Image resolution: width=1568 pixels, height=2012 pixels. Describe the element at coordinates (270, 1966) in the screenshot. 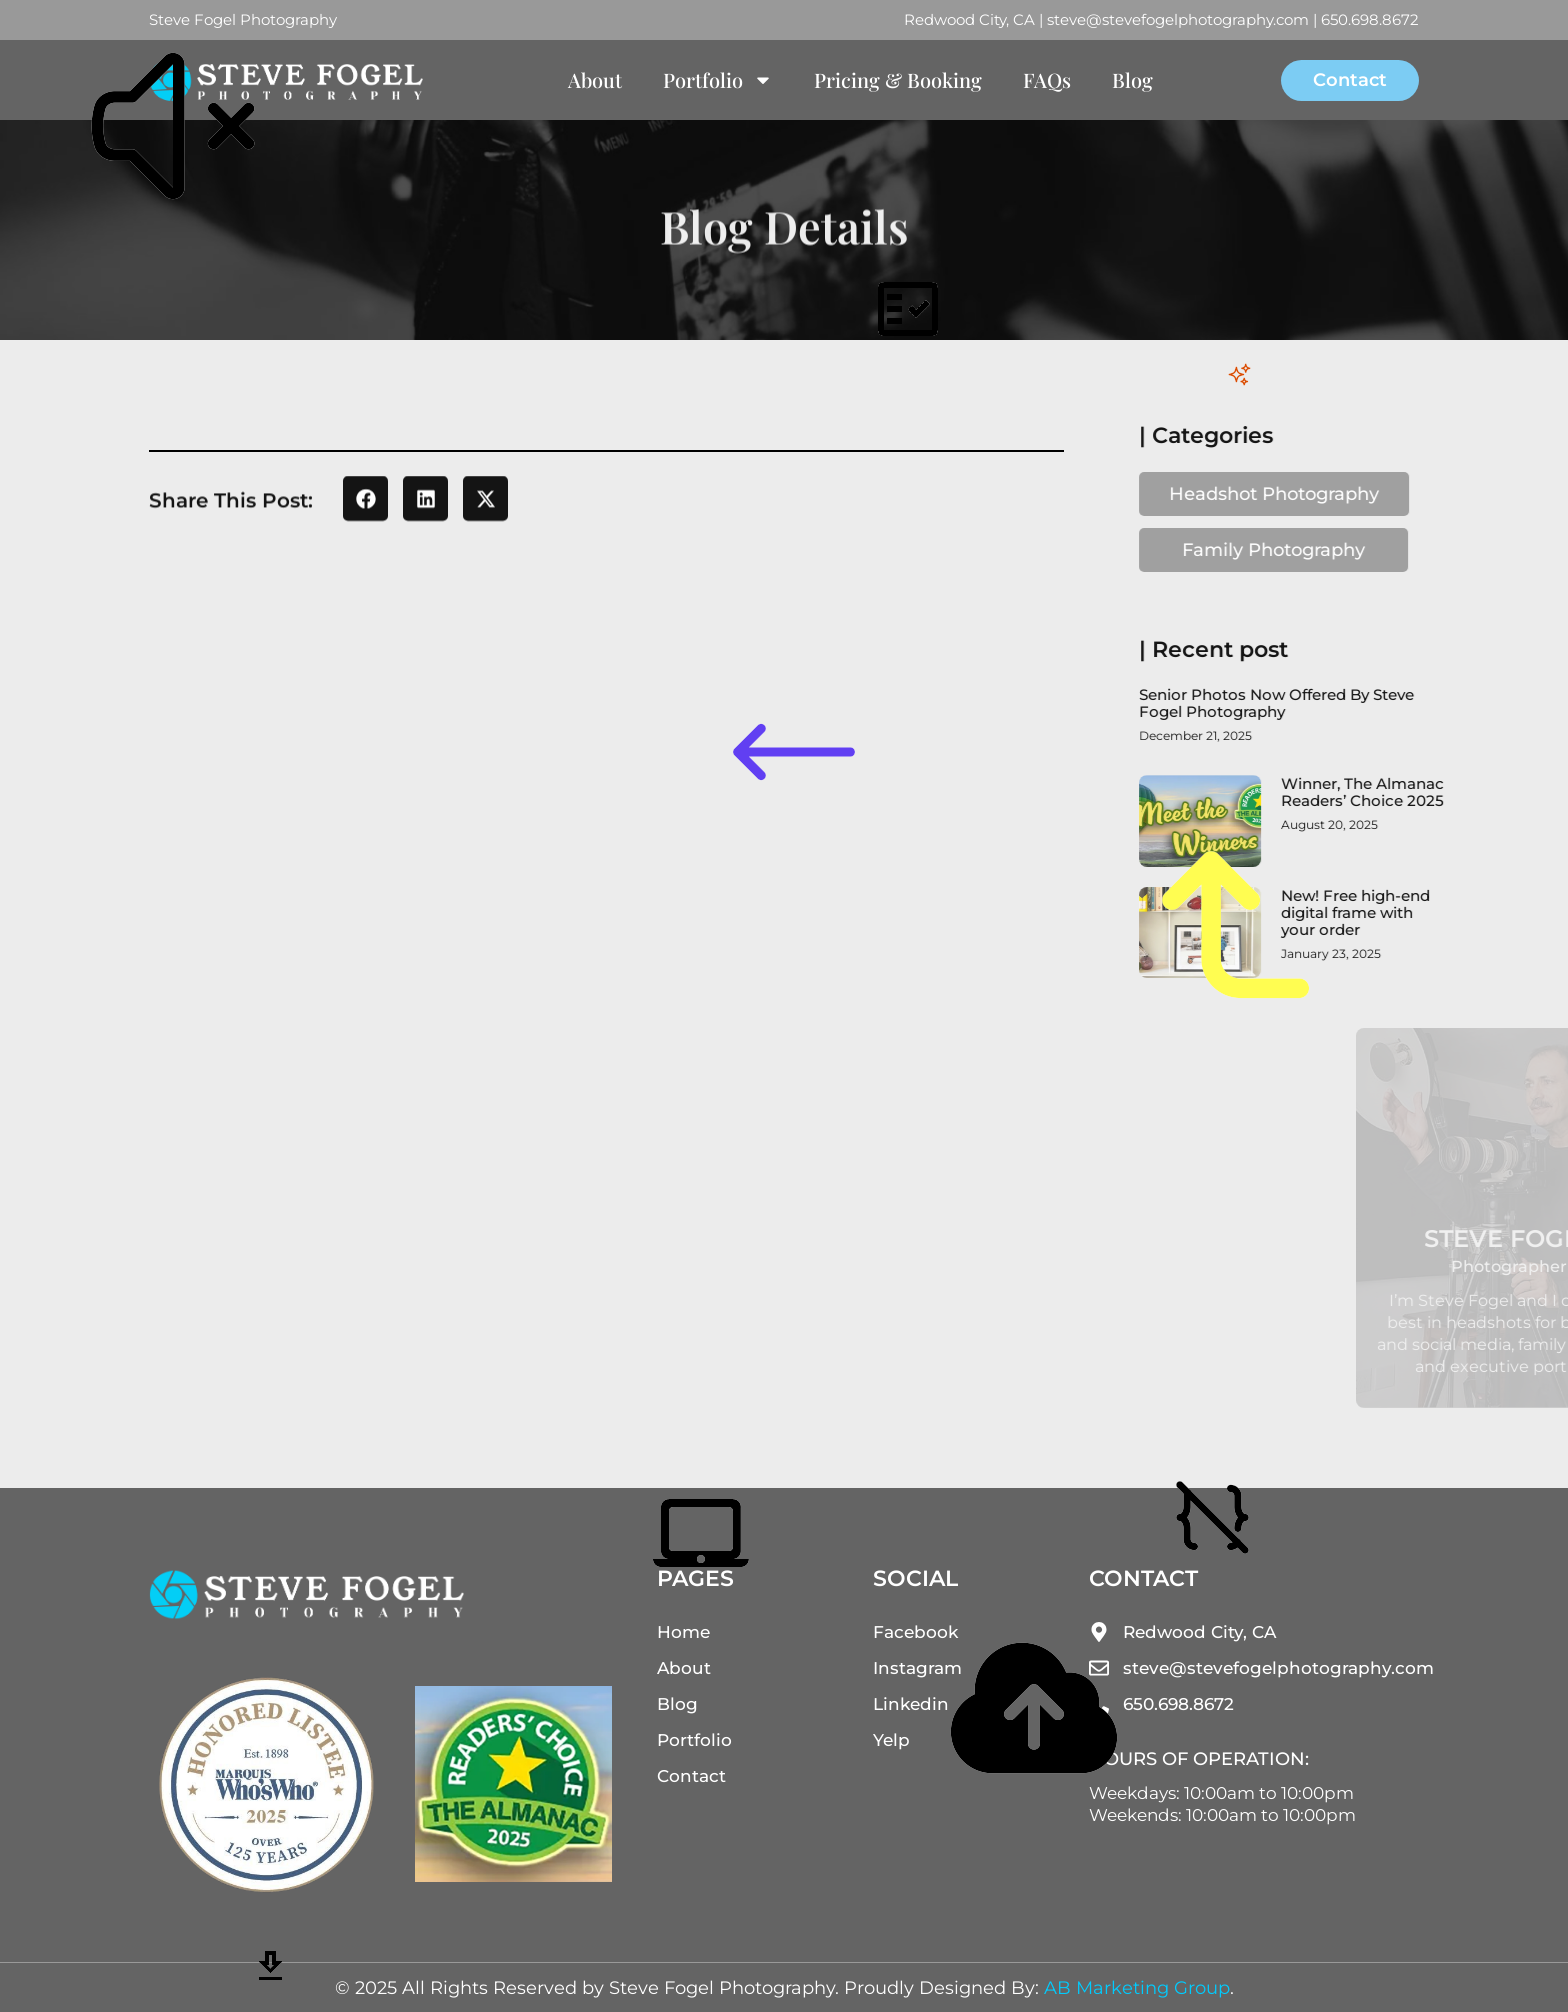

I see `download a file or content` at that location.